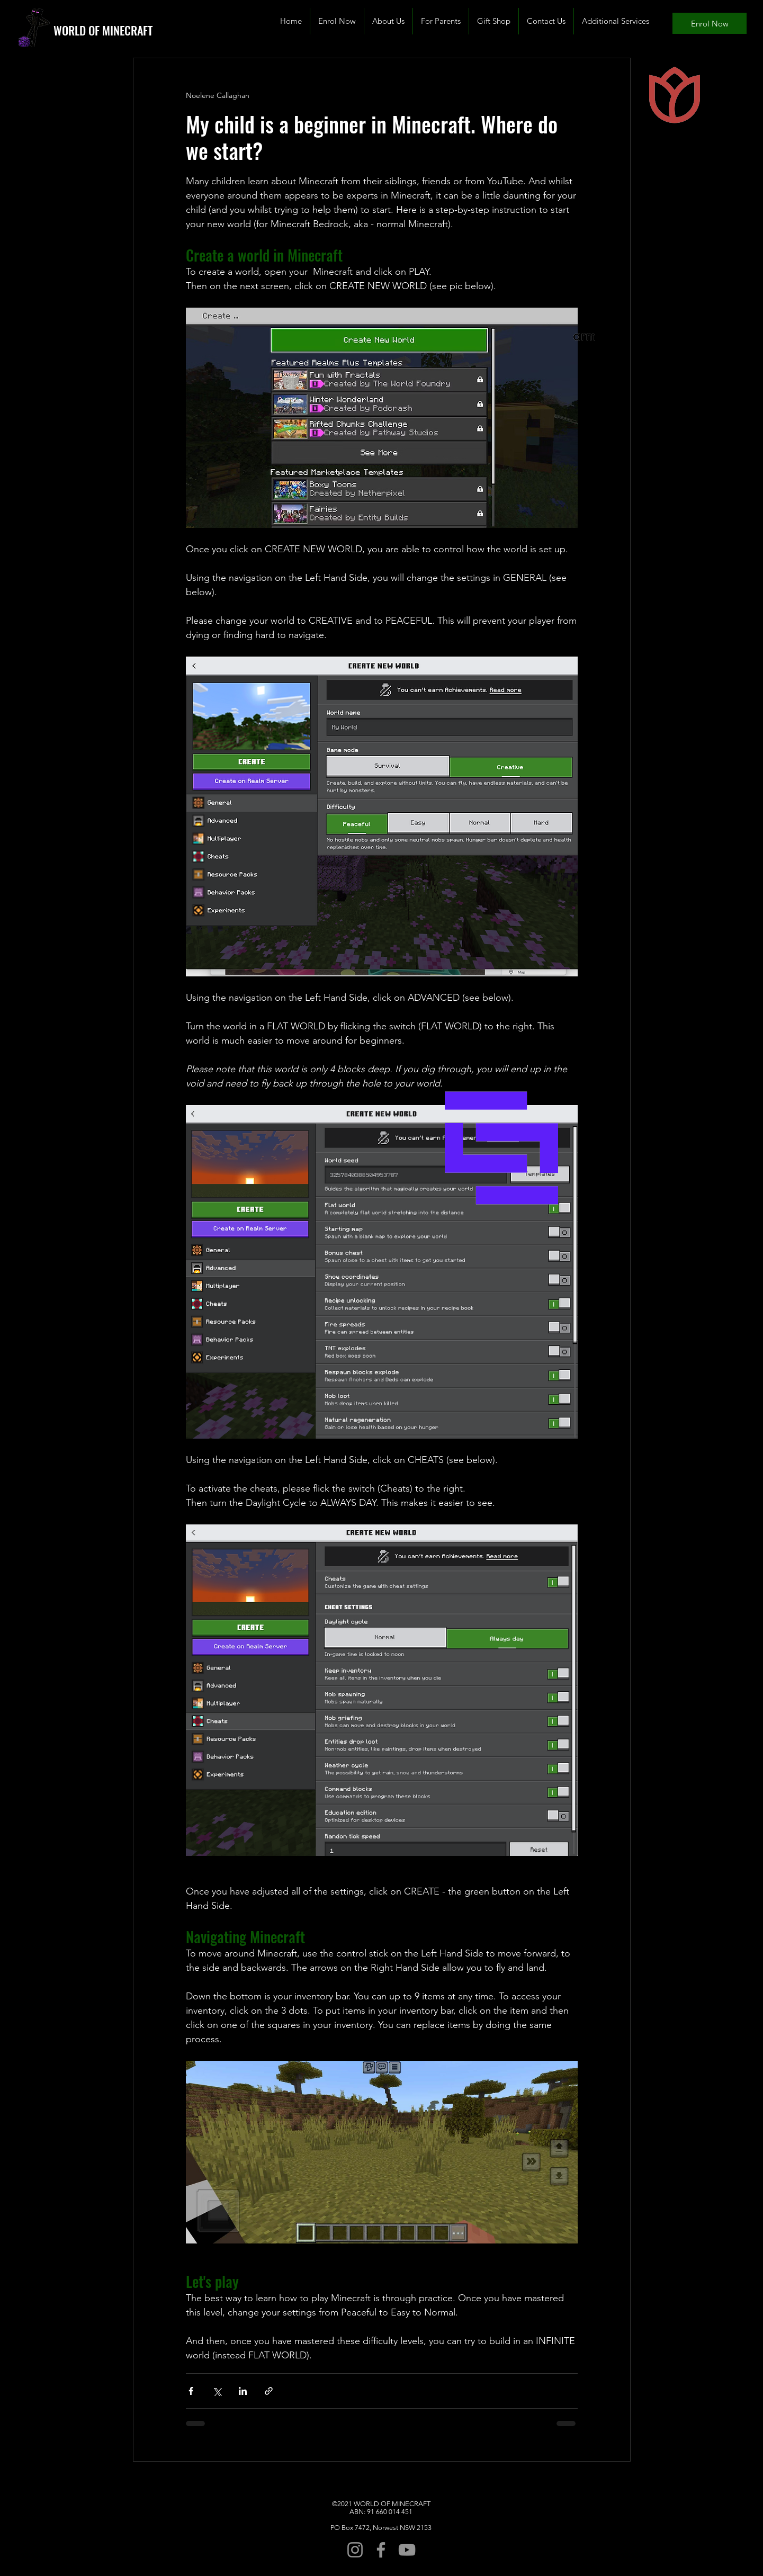  Describe the element at coordinates (584, 337) in the screenshot. I see `Arm company logo` at that location.